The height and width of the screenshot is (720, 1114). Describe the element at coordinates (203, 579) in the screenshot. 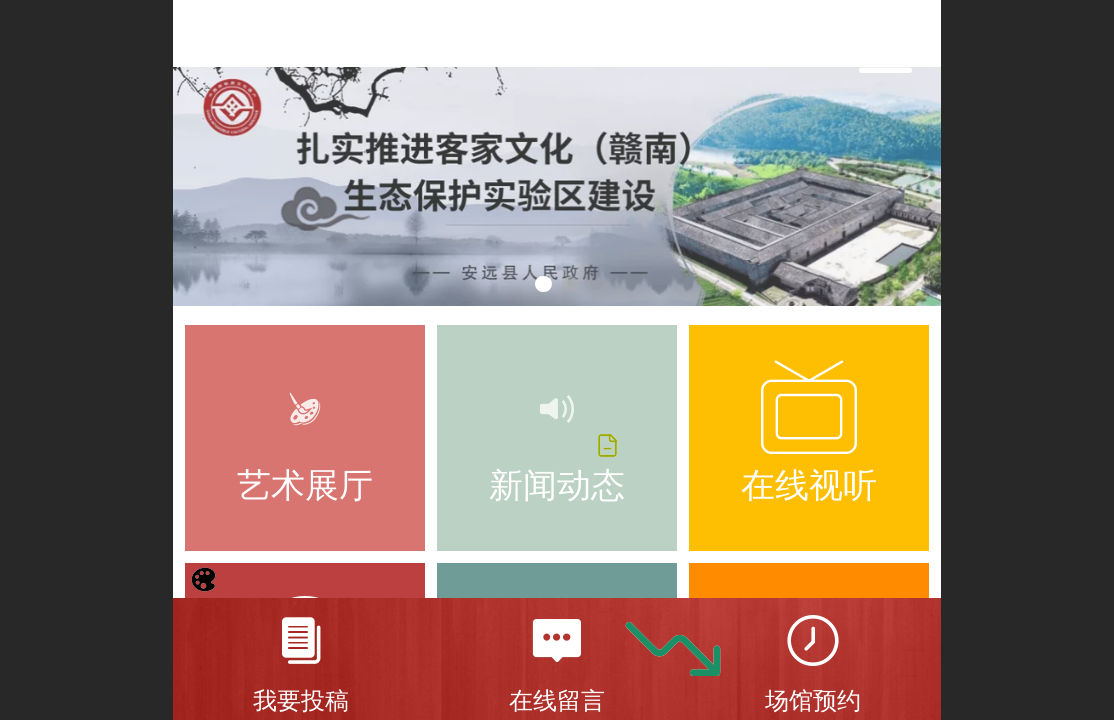

I see `open color picker or theme settings` at that location.